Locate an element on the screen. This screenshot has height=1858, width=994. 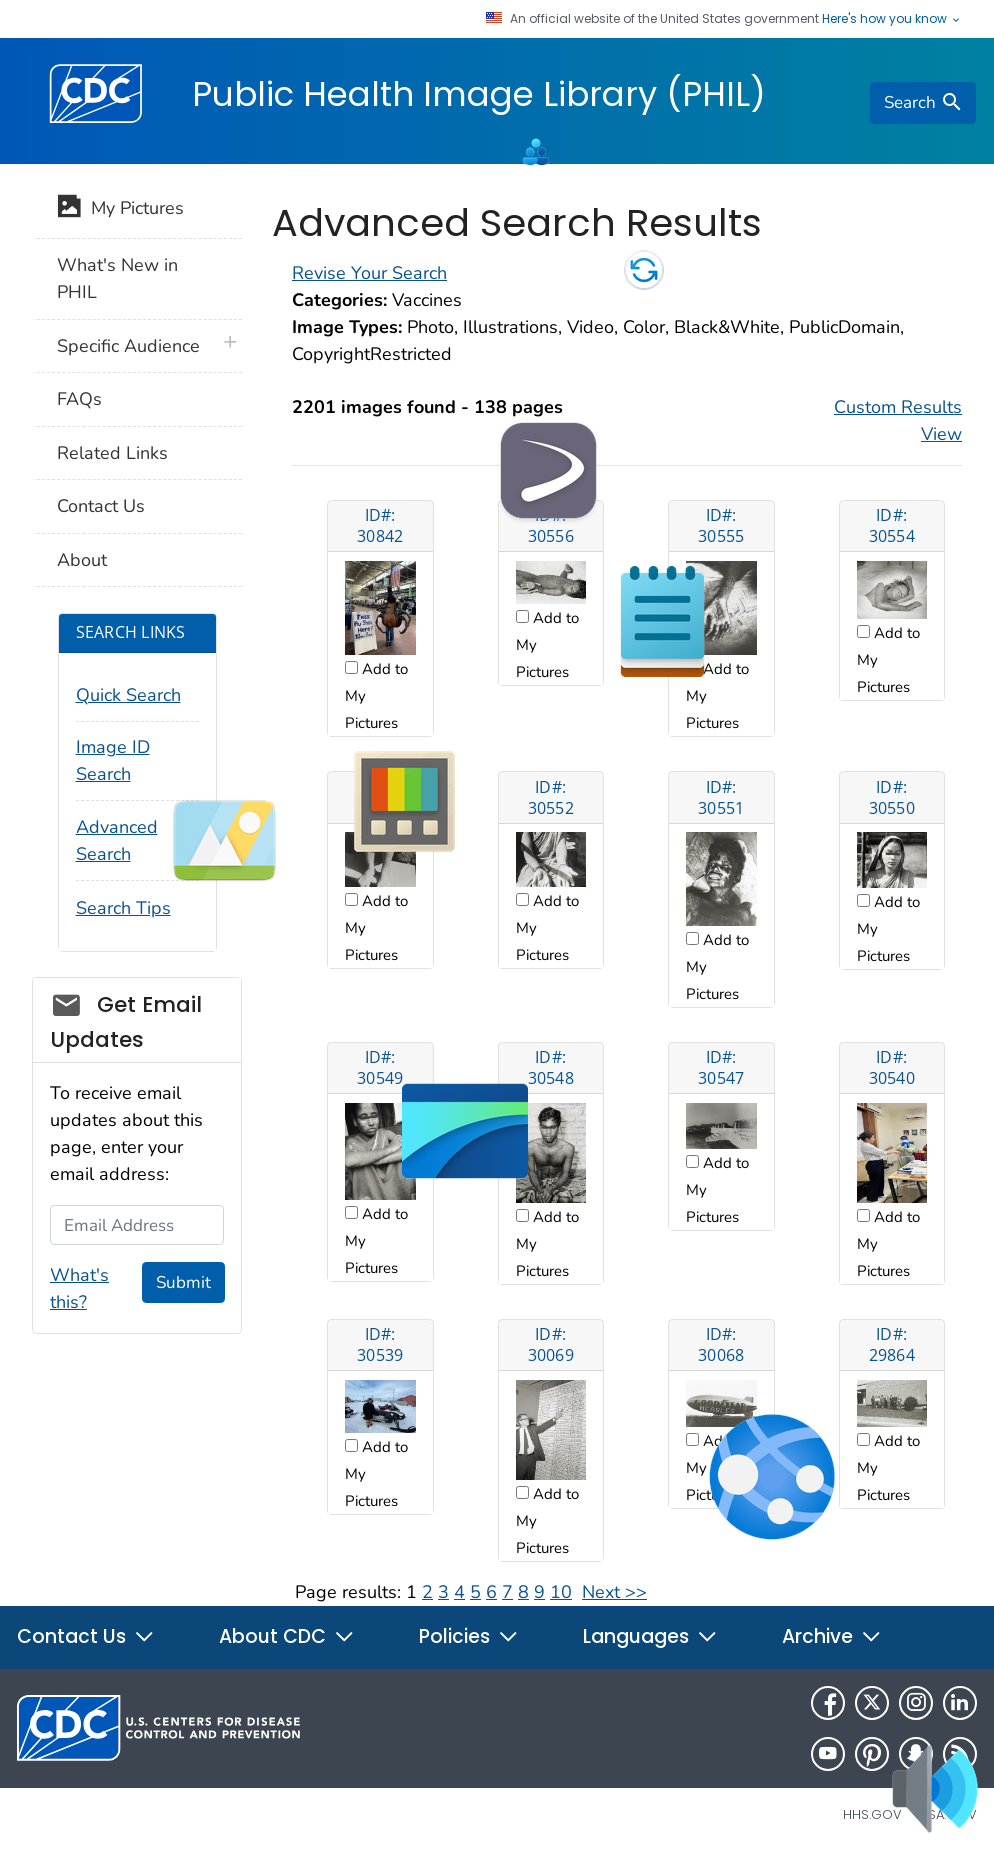
launch the devuan linux application is located at coordinates (548, 470).